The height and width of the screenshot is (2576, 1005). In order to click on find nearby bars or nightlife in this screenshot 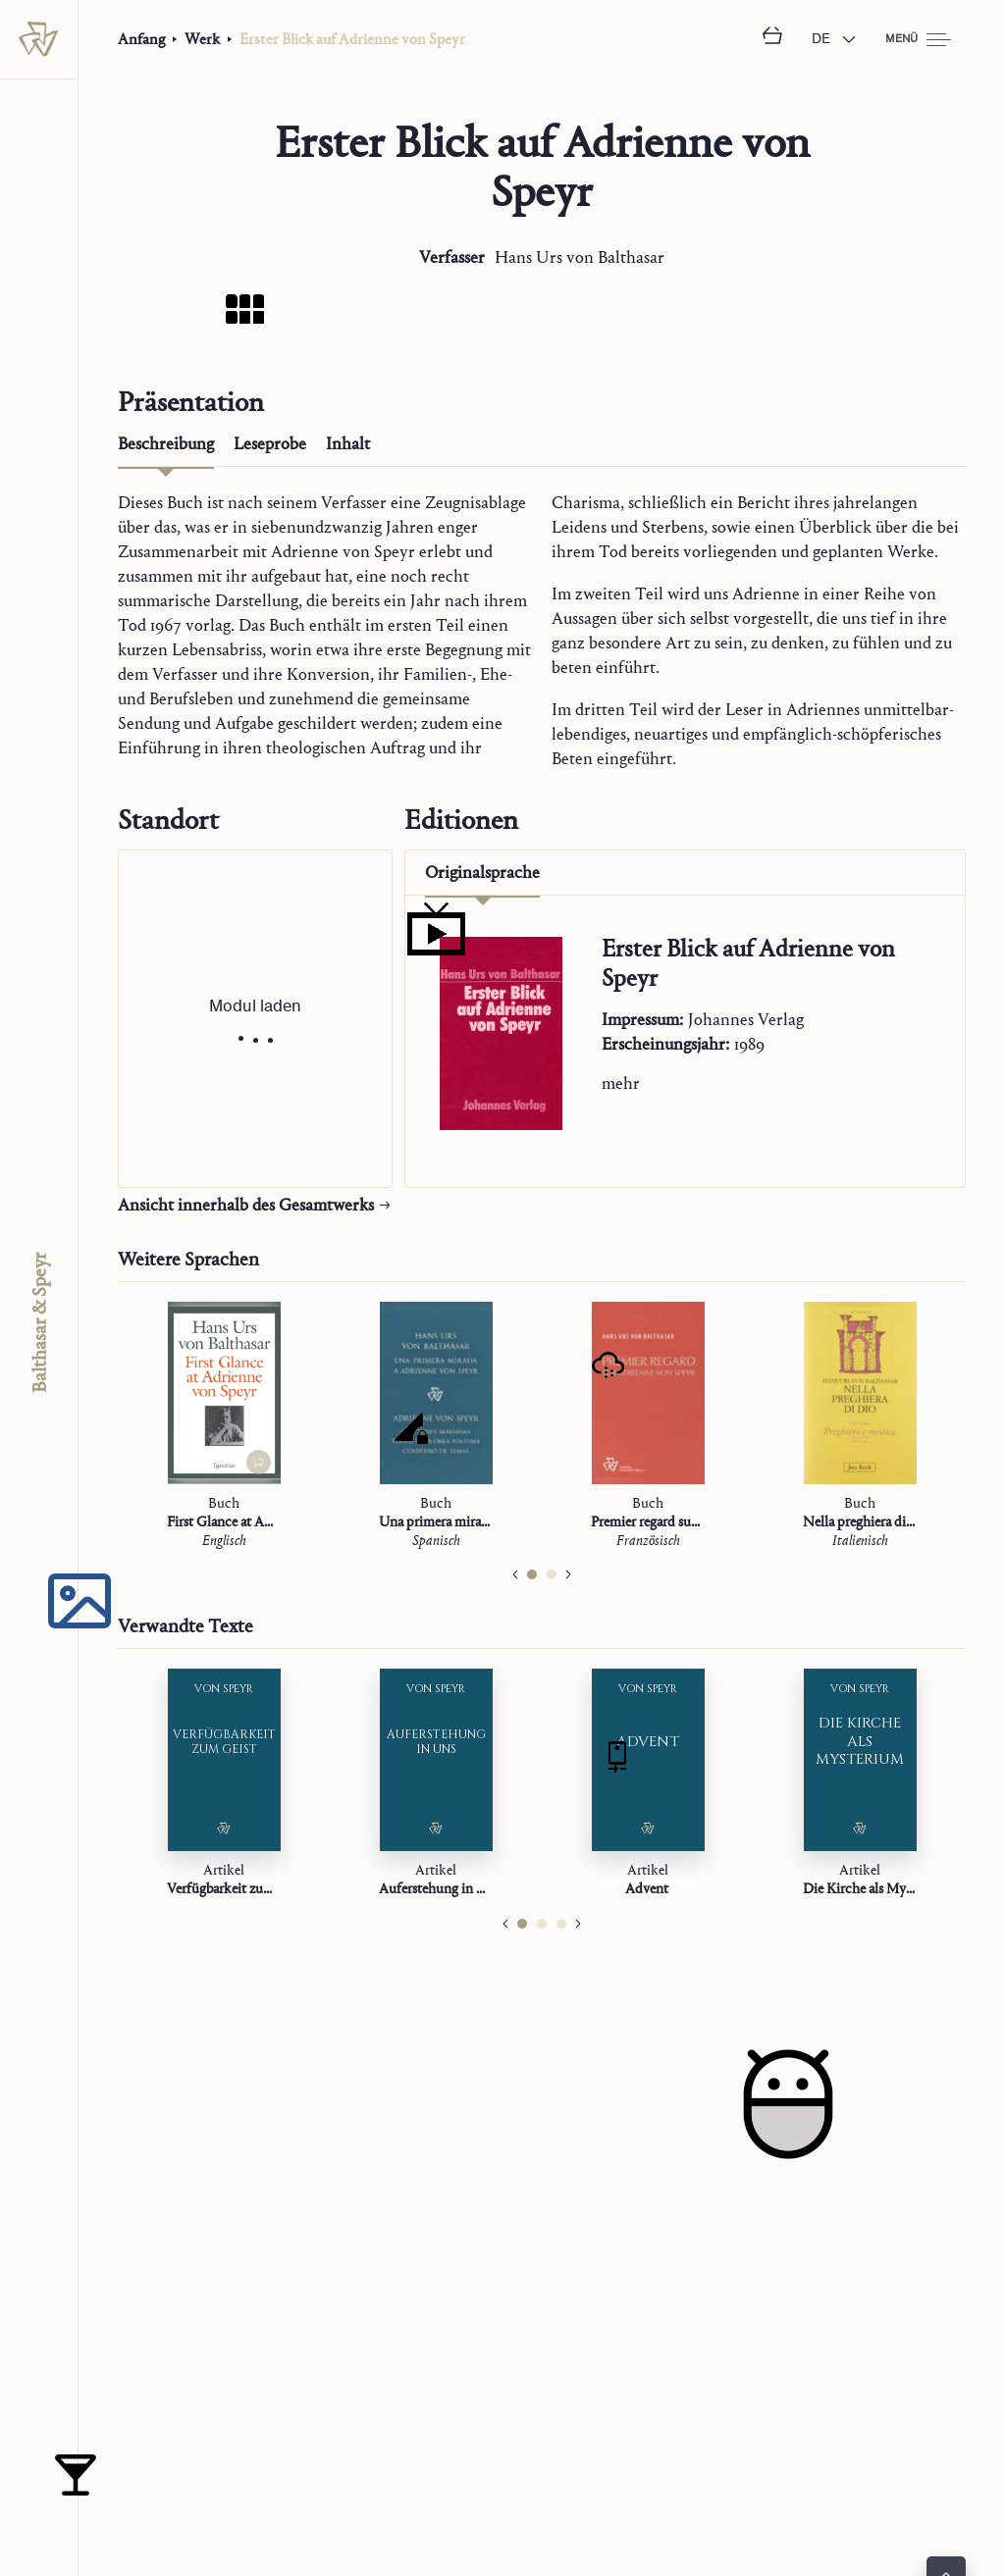, I will do `click(76, 2475)`.